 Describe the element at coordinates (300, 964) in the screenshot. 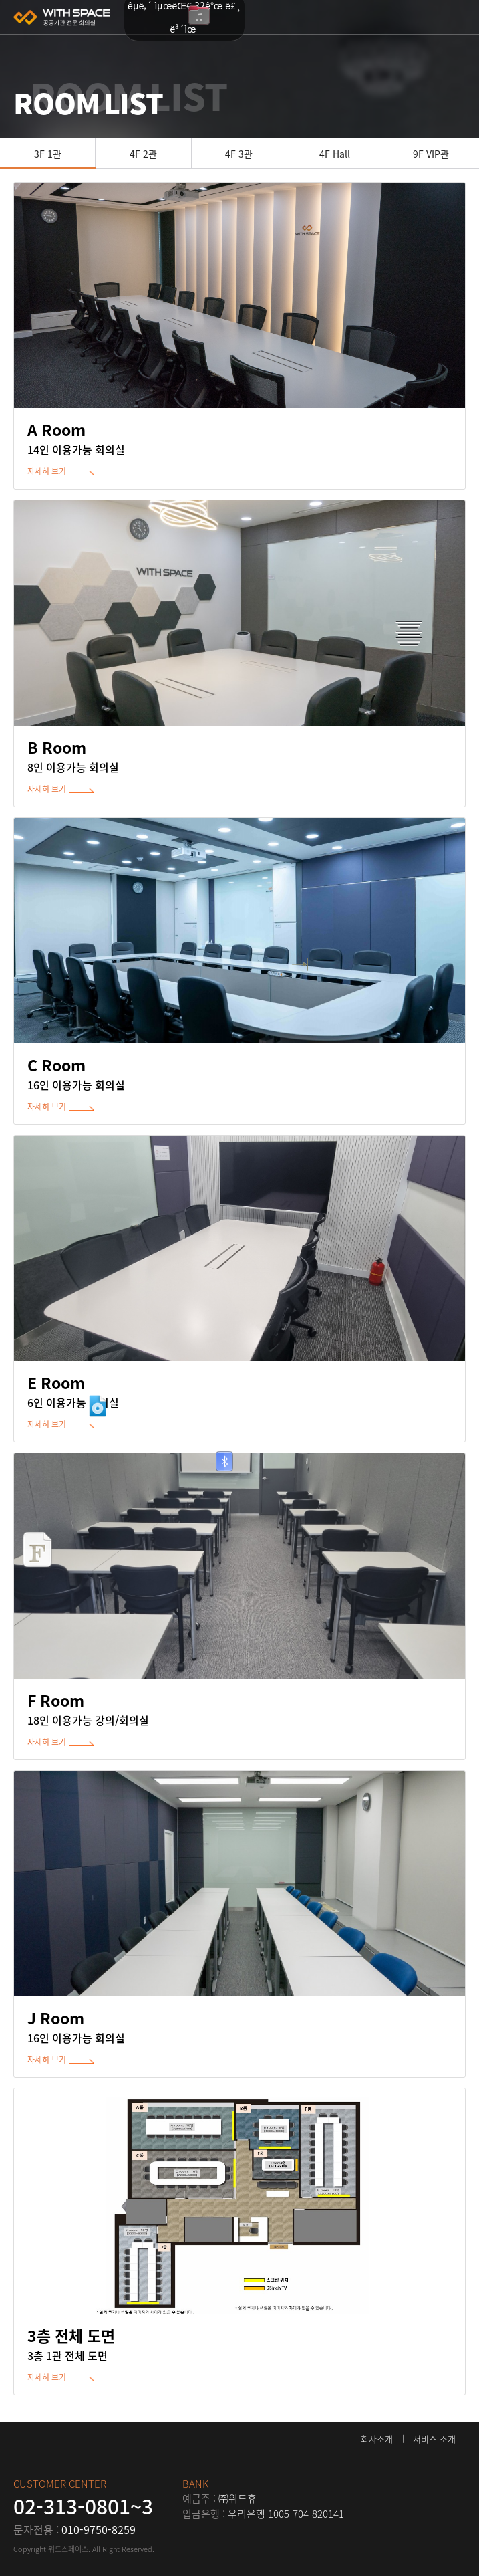

I see `jump to the last item in a list` at that location.